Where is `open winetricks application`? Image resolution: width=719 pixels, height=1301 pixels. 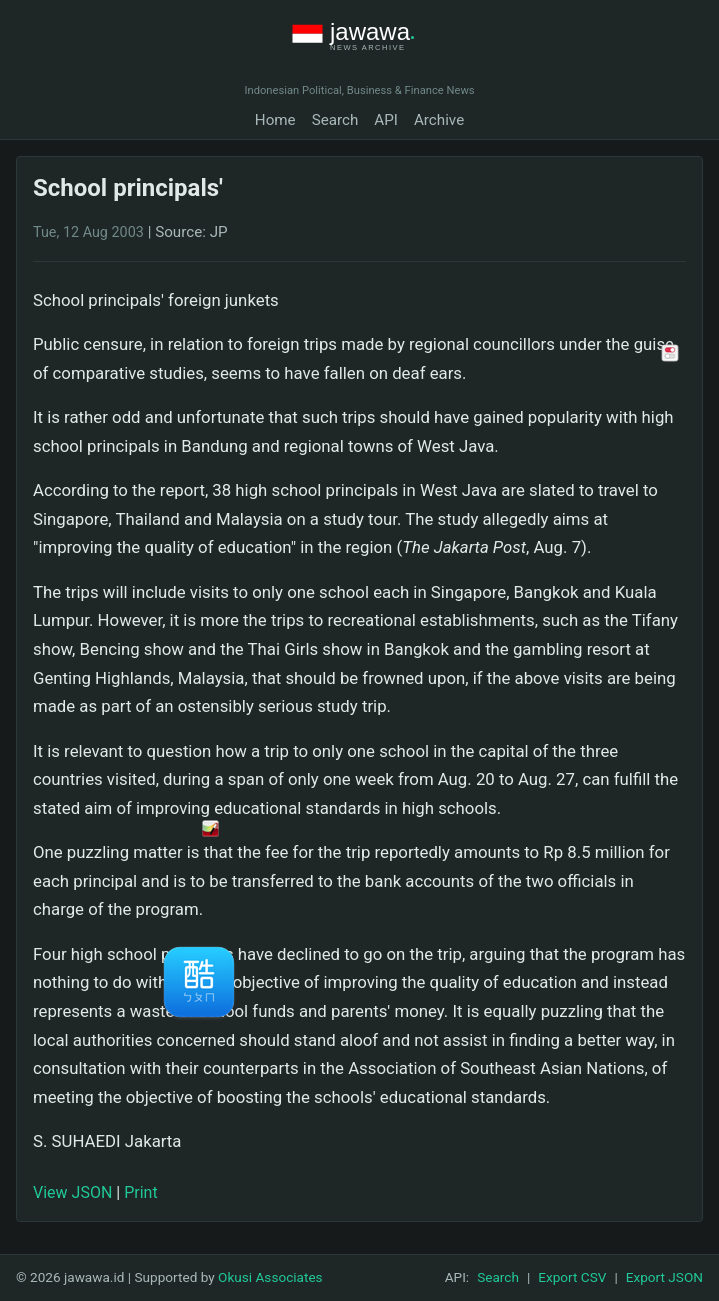
open winetricks application is located at coordinates (210, 828).